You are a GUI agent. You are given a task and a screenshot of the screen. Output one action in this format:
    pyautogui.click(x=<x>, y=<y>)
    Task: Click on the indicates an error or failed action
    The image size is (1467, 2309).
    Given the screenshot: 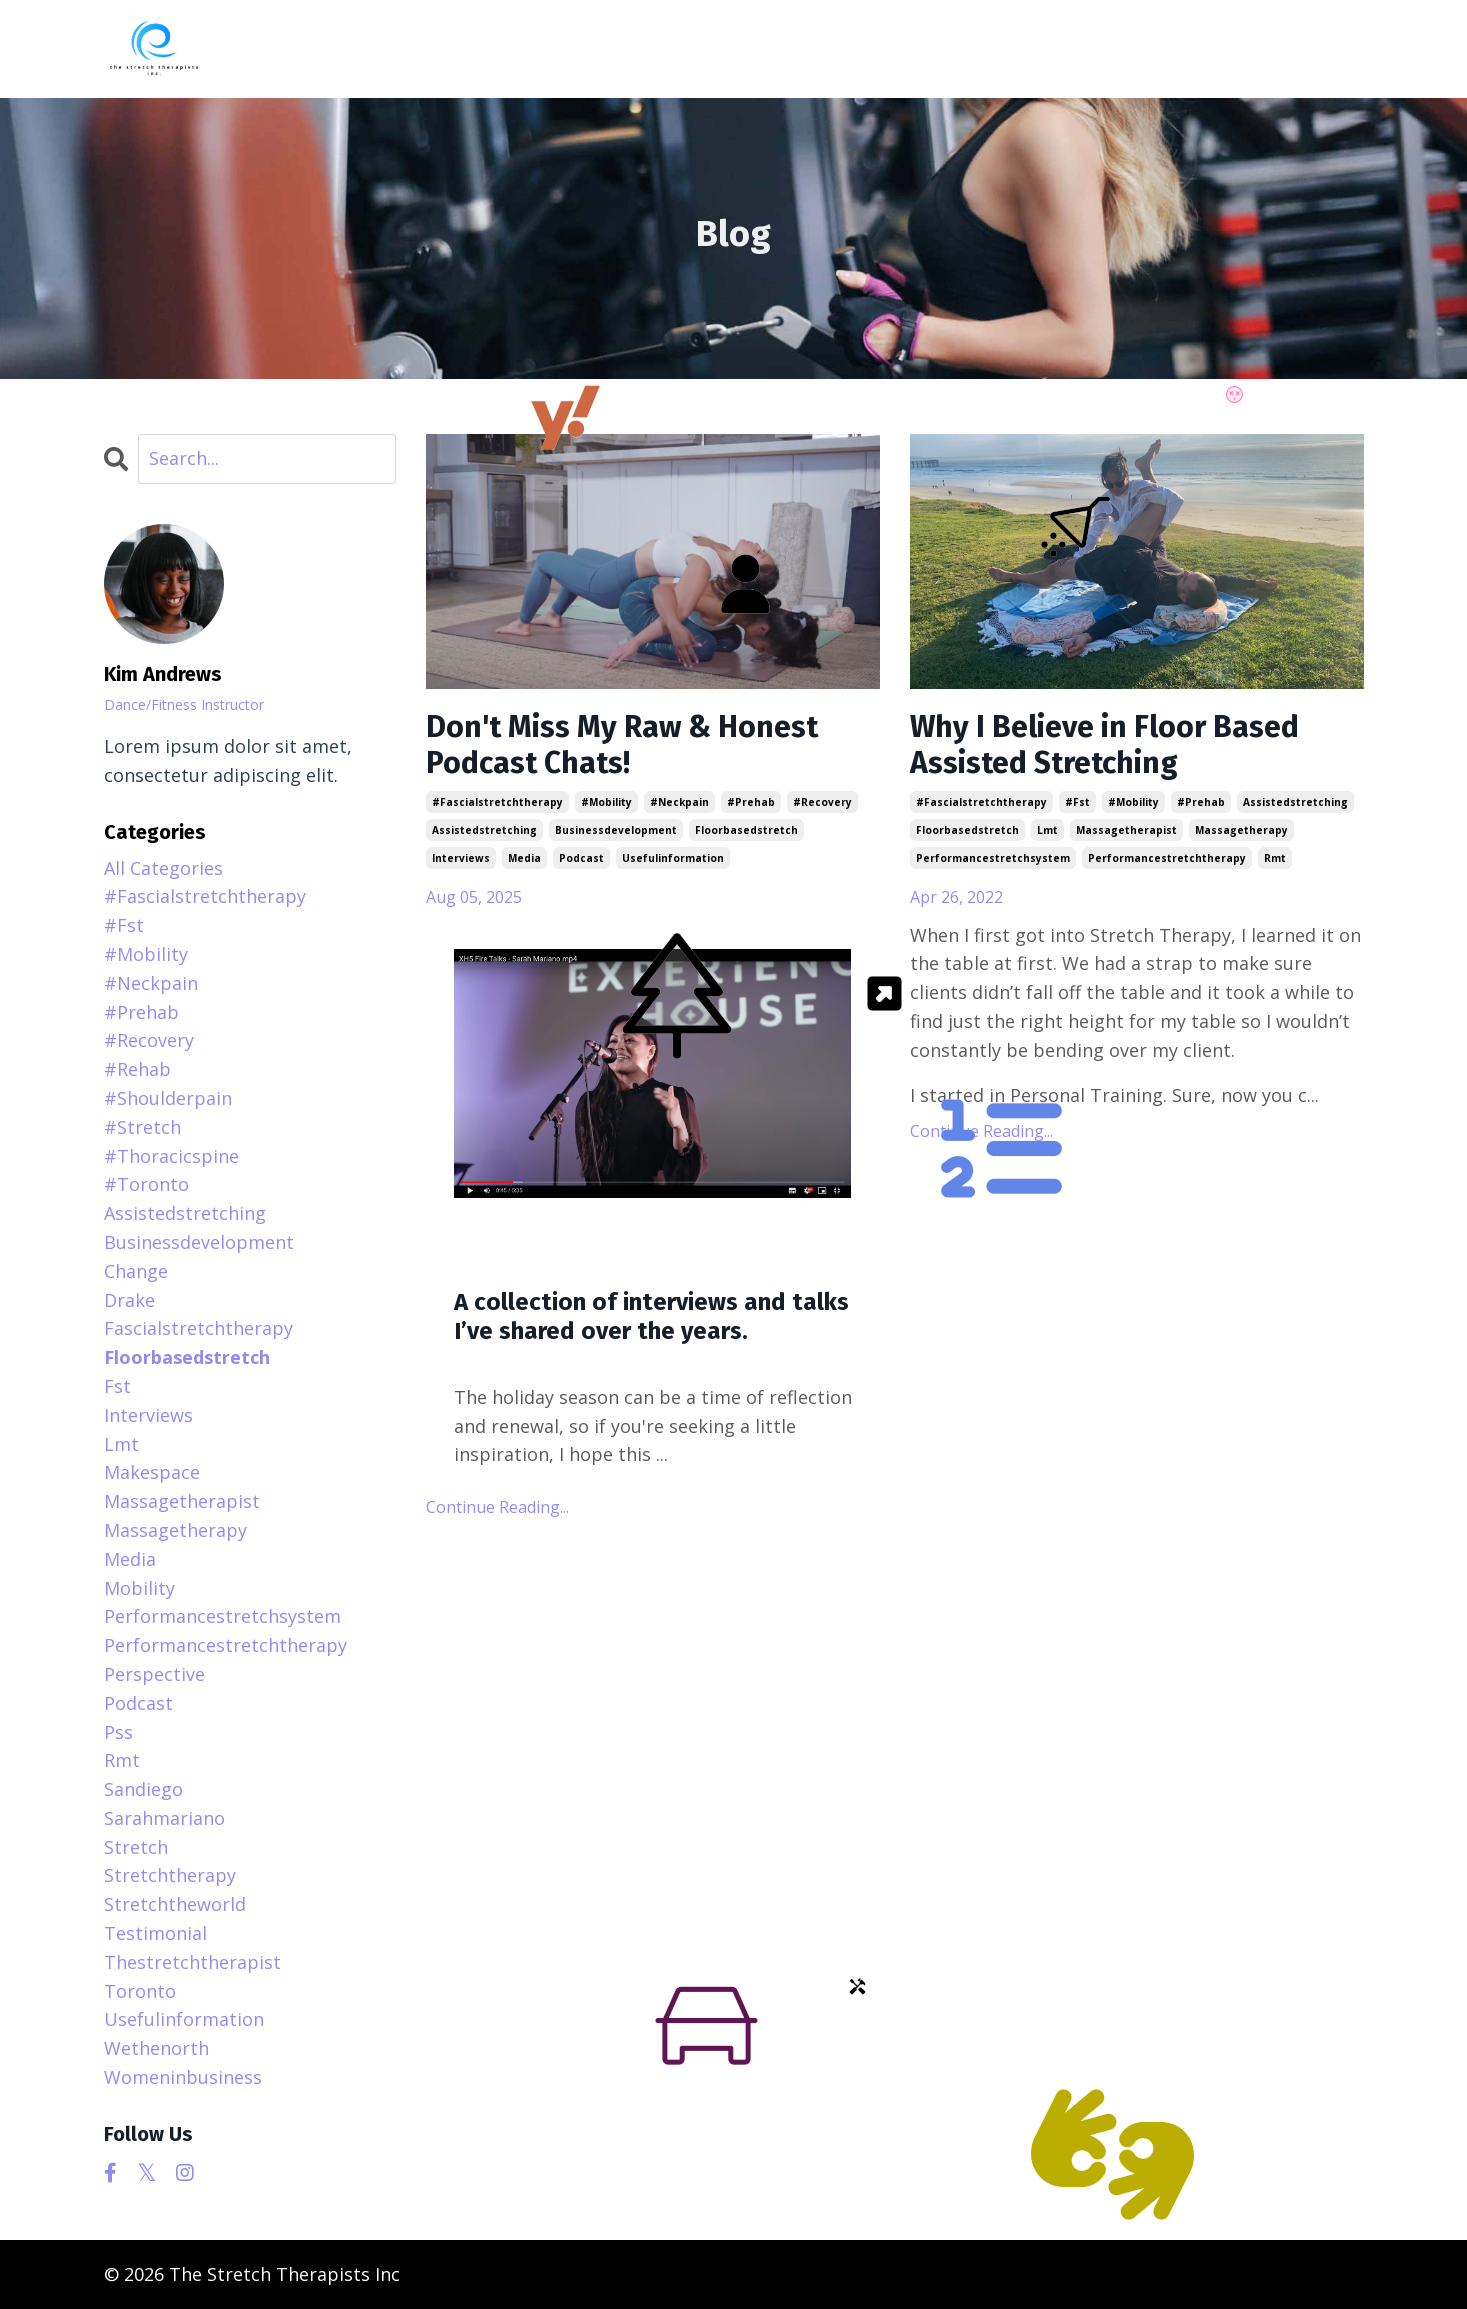 What is the action you would take?
    pyautogui.click(x=1234, y=394)
    